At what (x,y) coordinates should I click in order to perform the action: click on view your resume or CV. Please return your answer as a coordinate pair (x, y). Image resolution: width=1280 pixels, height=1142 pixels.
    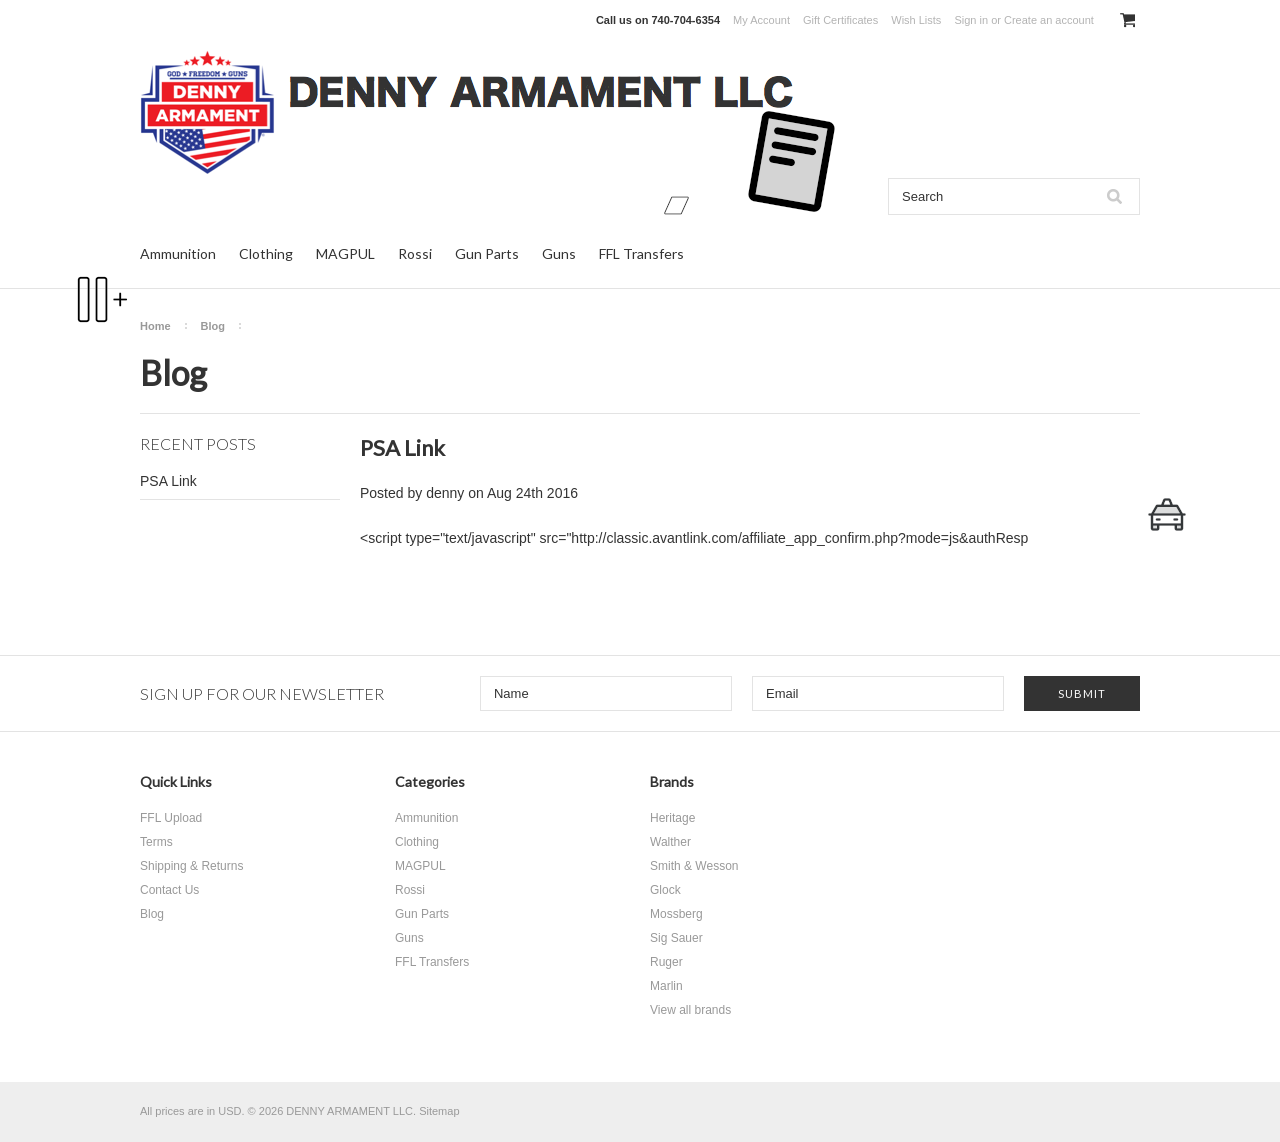
    Looking at the image, I should click on (791, 161).